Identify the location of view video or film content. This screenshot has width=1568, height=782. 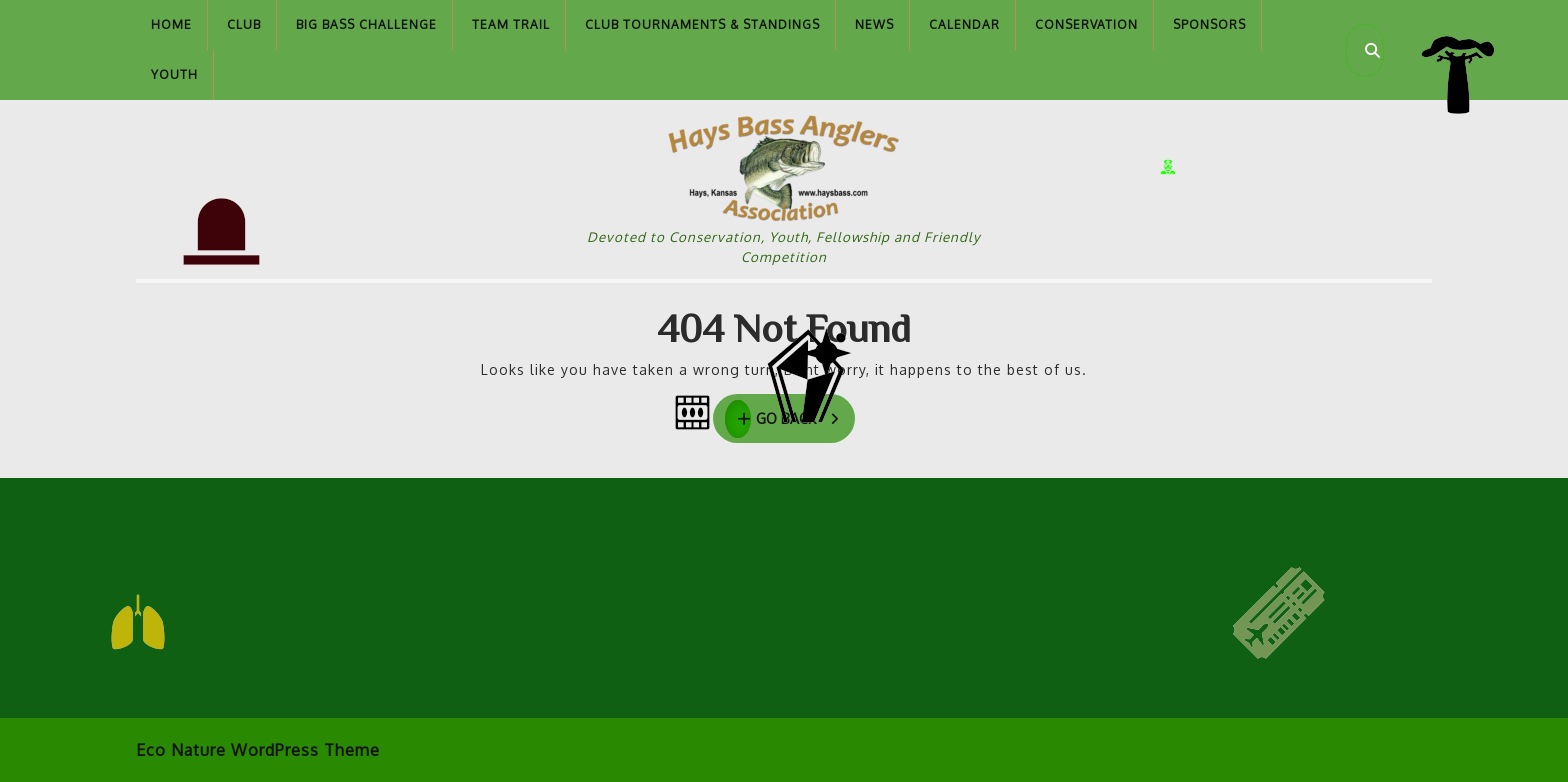
(692, 412).